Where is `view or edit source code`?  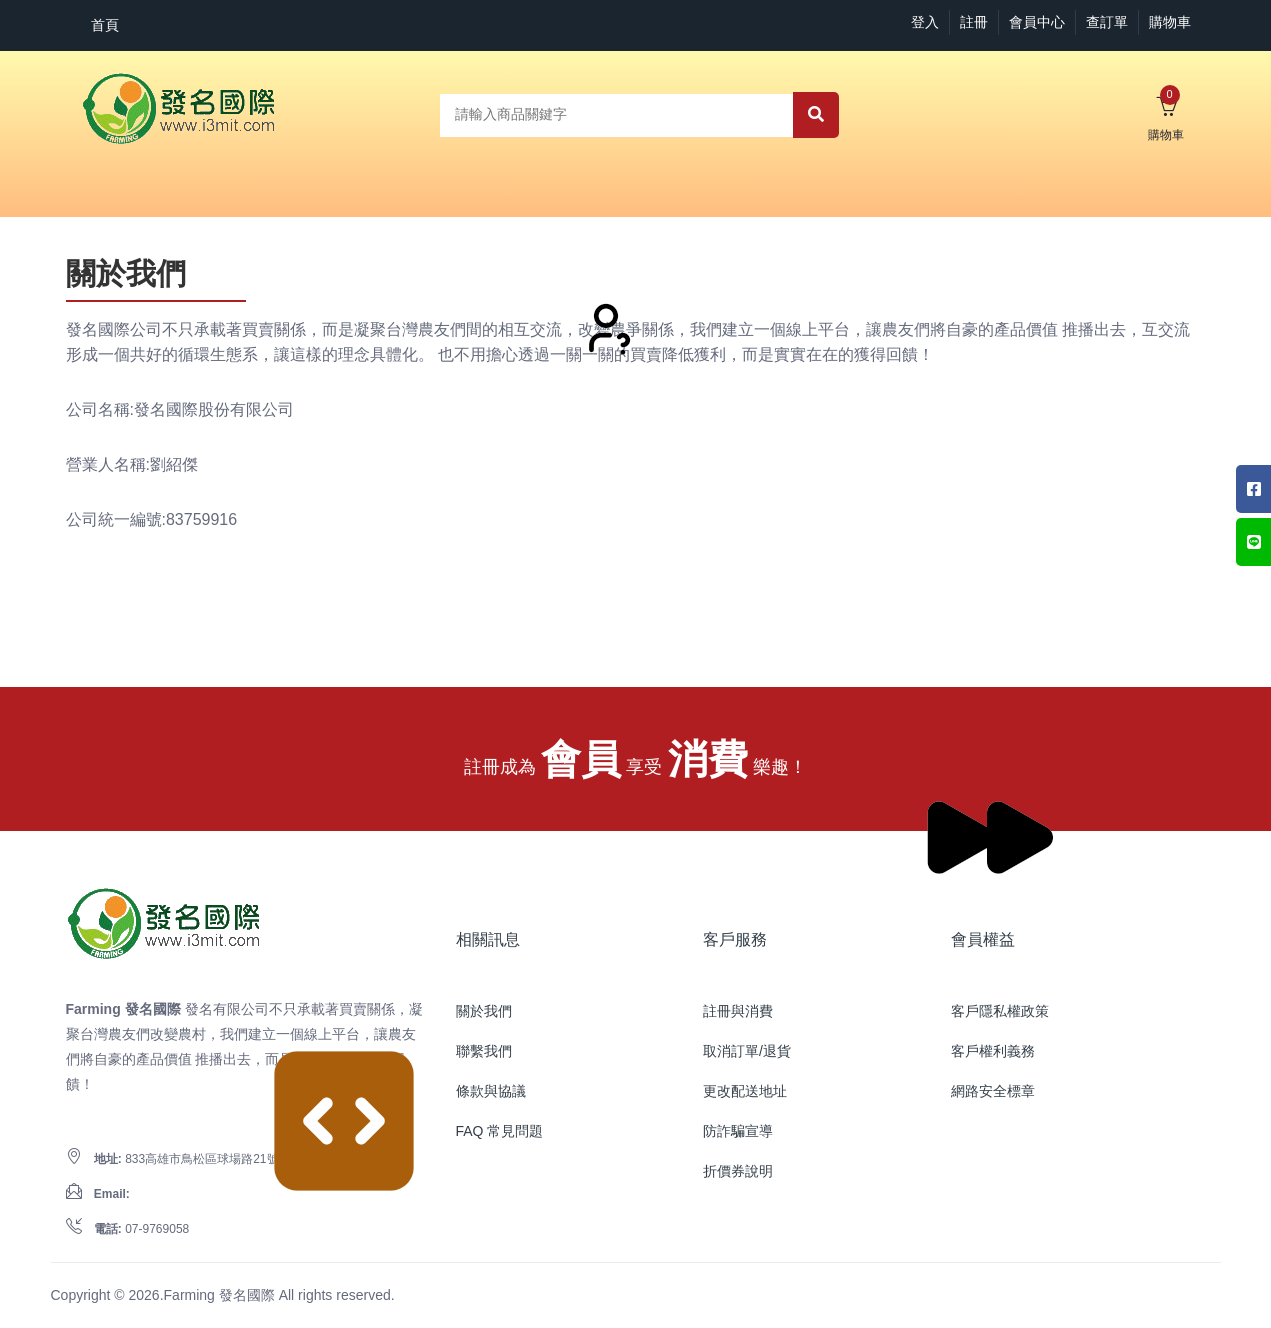 view or edit source code is located at coordinates (344, 1121).